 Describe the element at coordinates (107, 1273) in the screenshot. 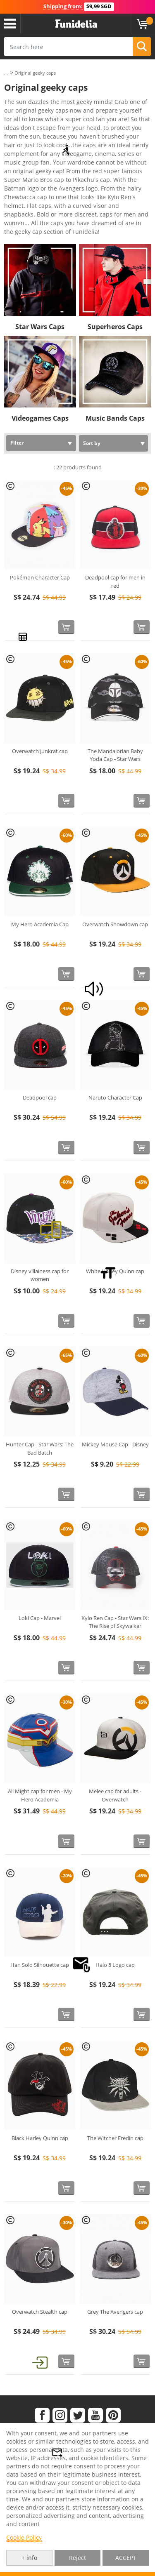

I see `adjust text size settings` at that location.